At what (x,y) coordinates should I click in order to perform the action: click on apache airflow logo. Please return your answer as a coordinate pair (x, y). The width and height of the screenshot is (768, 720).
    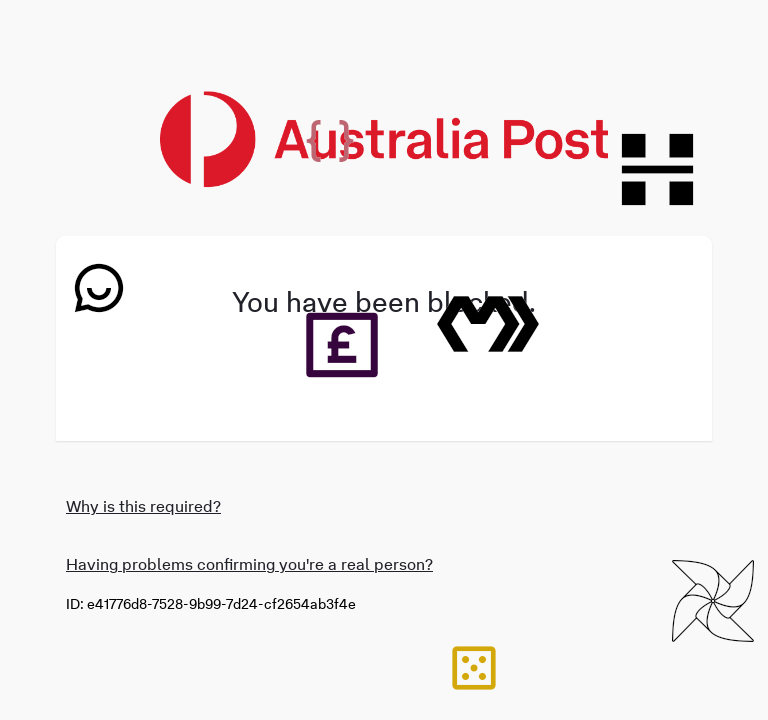
    Looking at the image, I should click on (713, 601).